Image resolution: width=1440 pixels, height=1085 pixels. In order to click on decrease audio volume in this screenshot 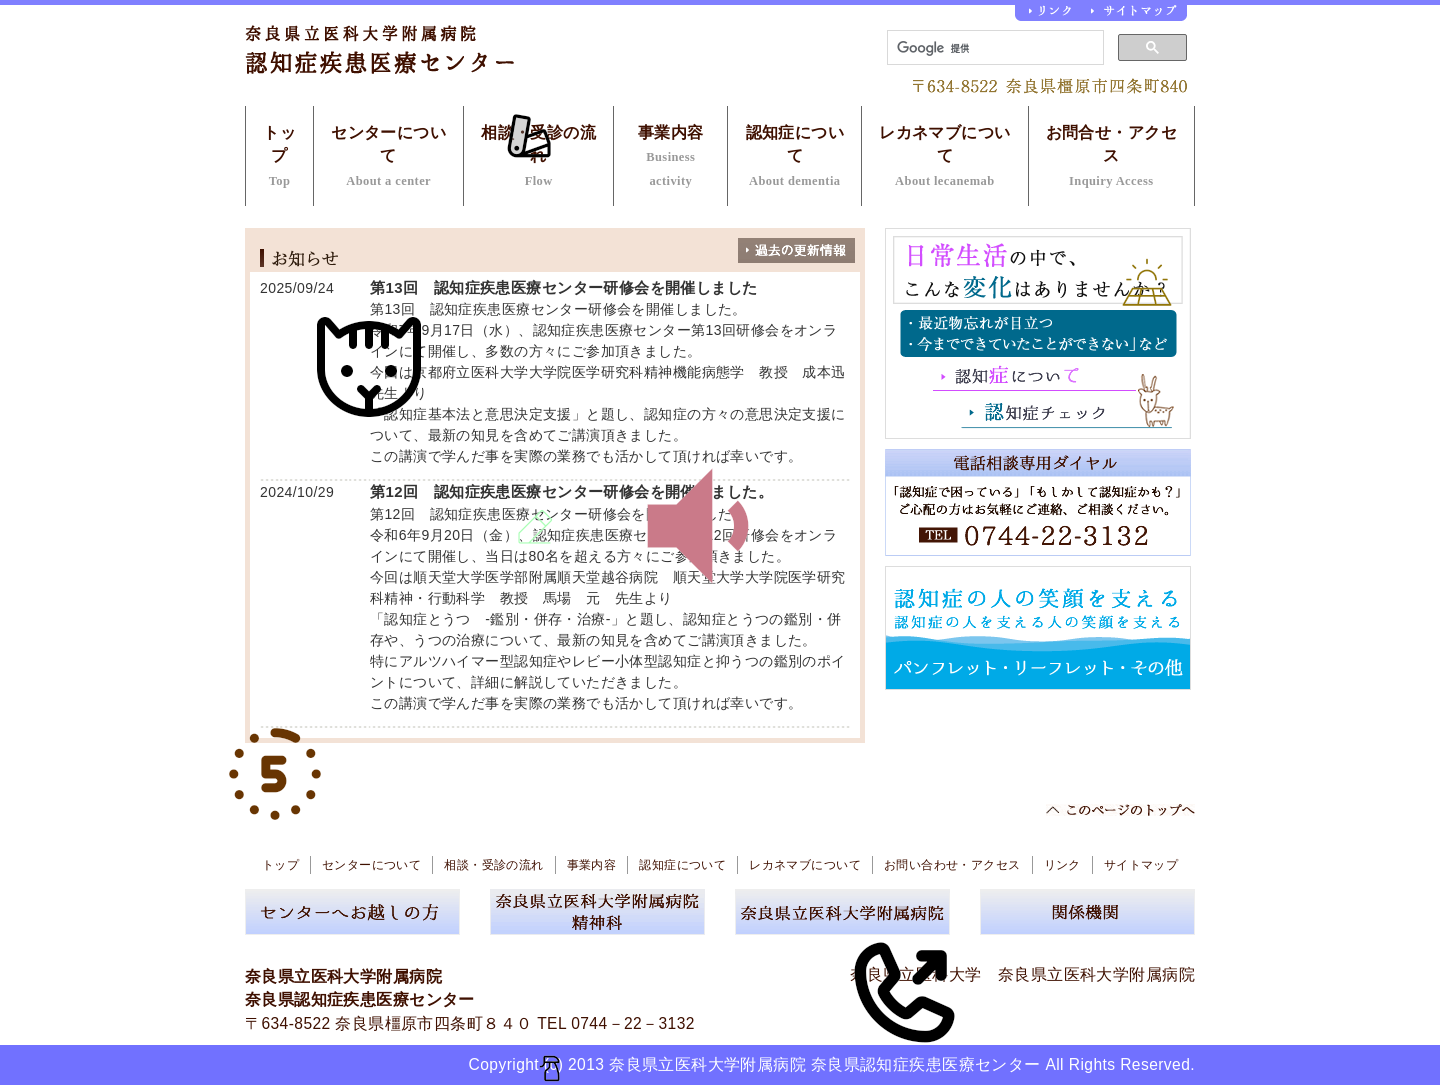, I will do `click(698, 526)`.